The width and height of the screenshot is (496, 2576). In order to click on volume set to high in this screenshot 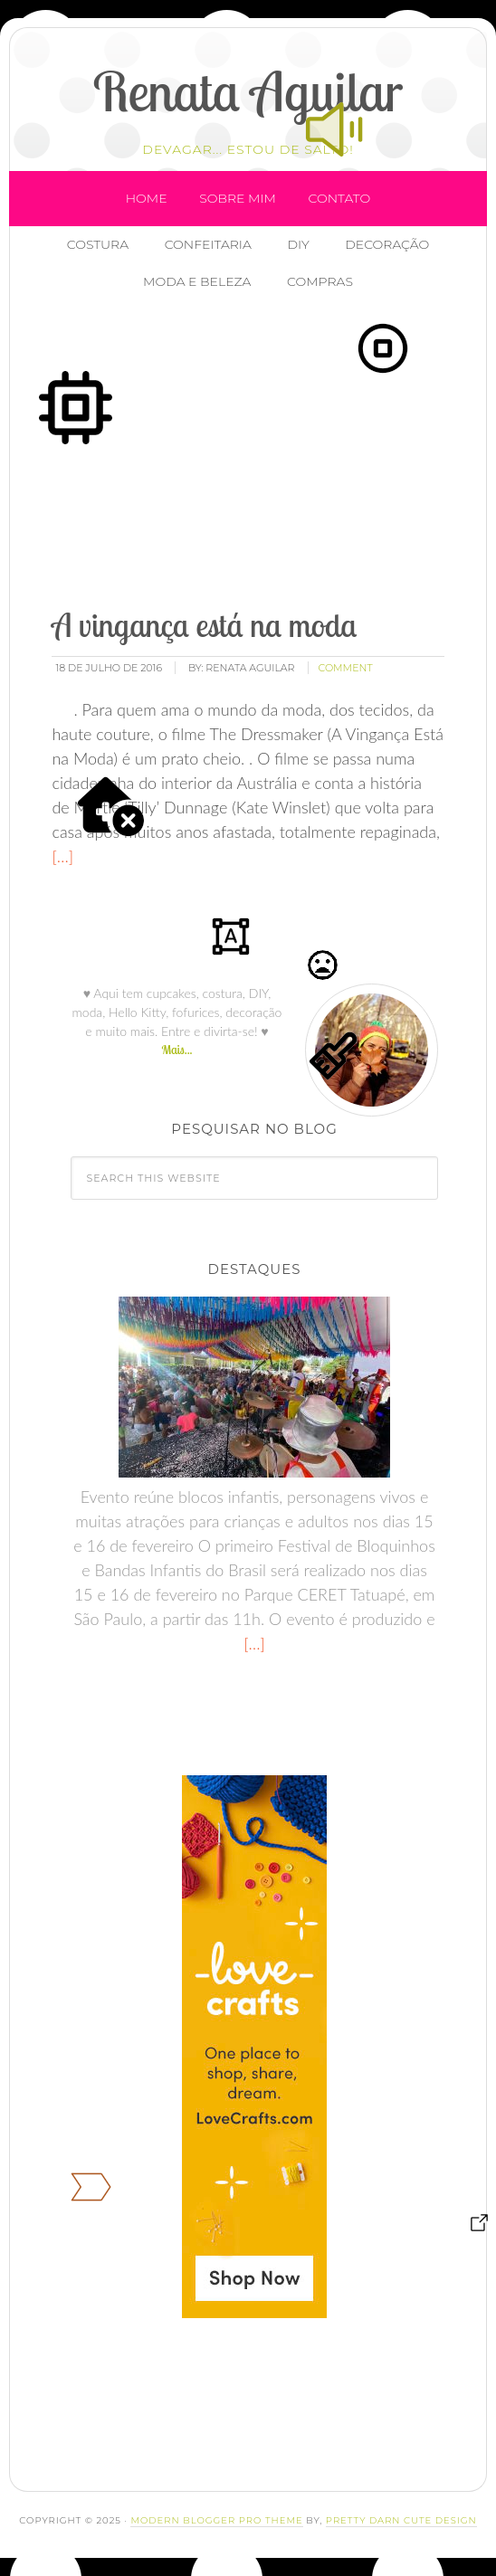, I will do `click(333, 129)`.